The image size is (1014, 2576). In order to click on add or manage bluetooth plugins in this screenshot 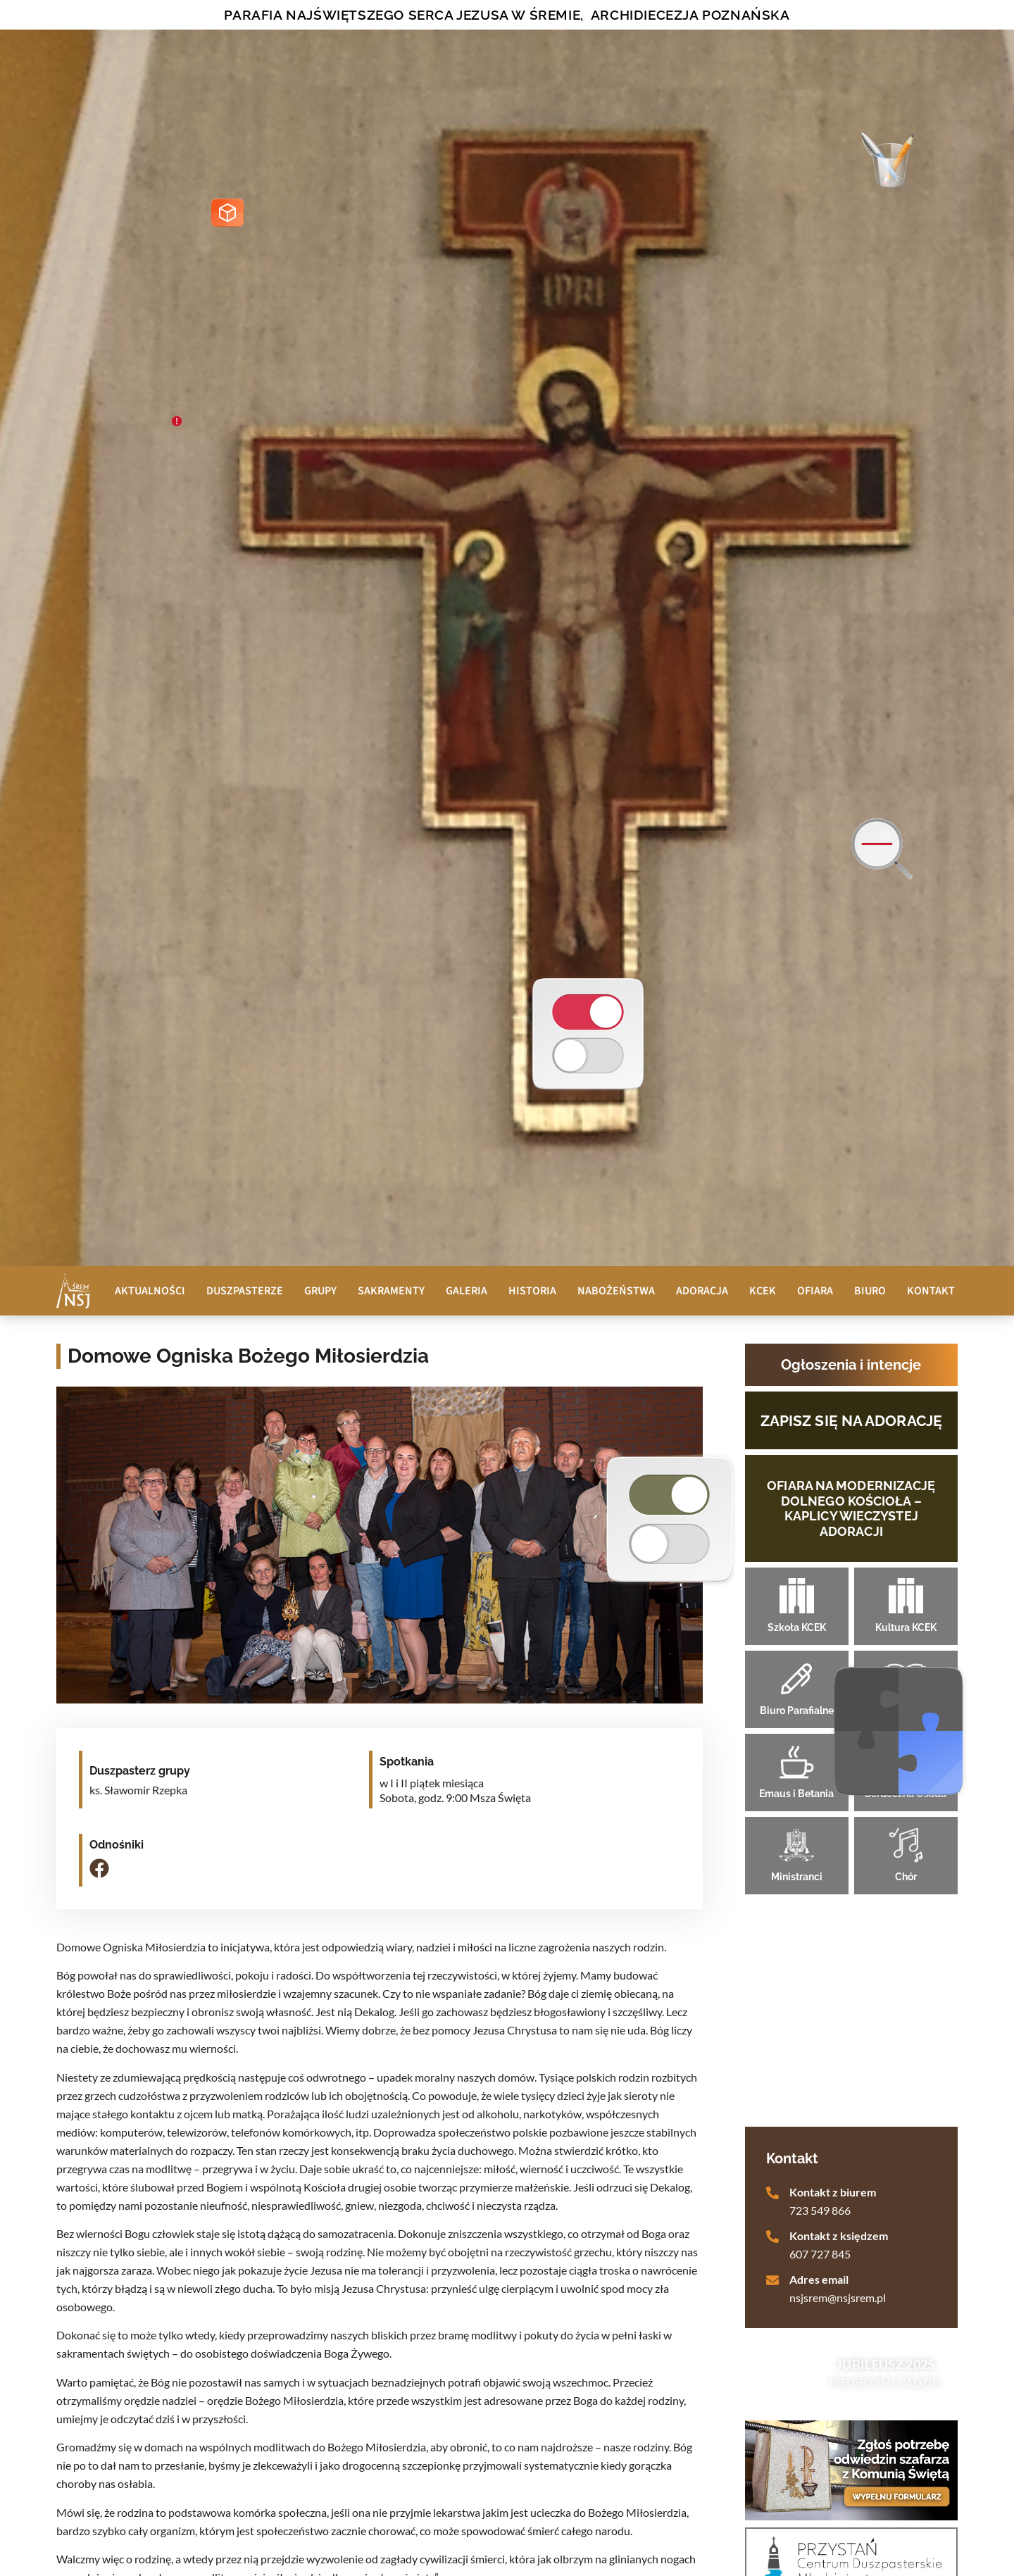, I will do `click(899, 1731)`.